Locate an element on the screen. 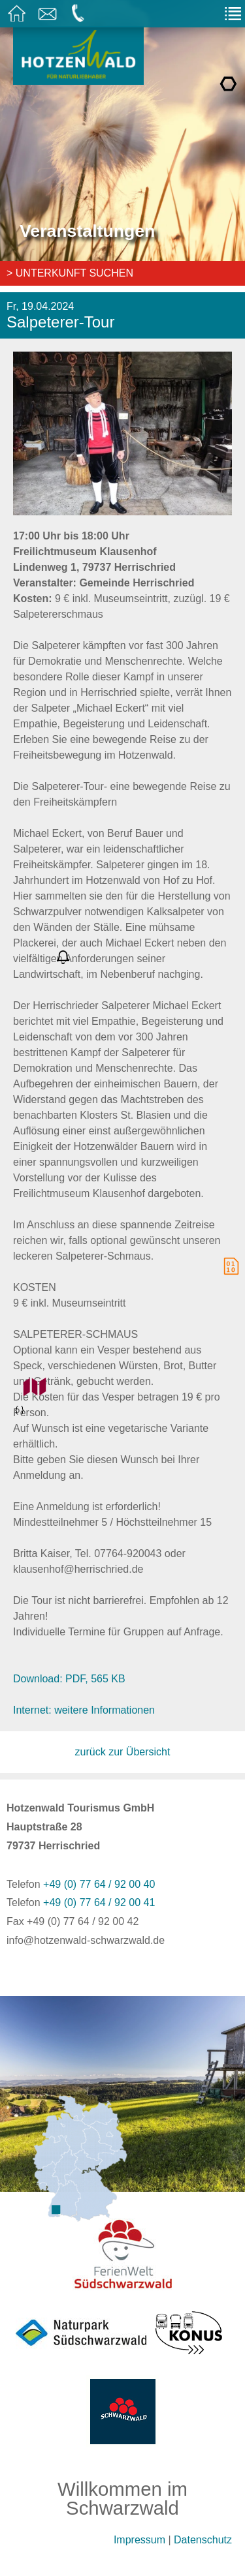 This screenshot has height=2576, width=245. indicates a namespace or module in code is located at coordinates (20, 1410).